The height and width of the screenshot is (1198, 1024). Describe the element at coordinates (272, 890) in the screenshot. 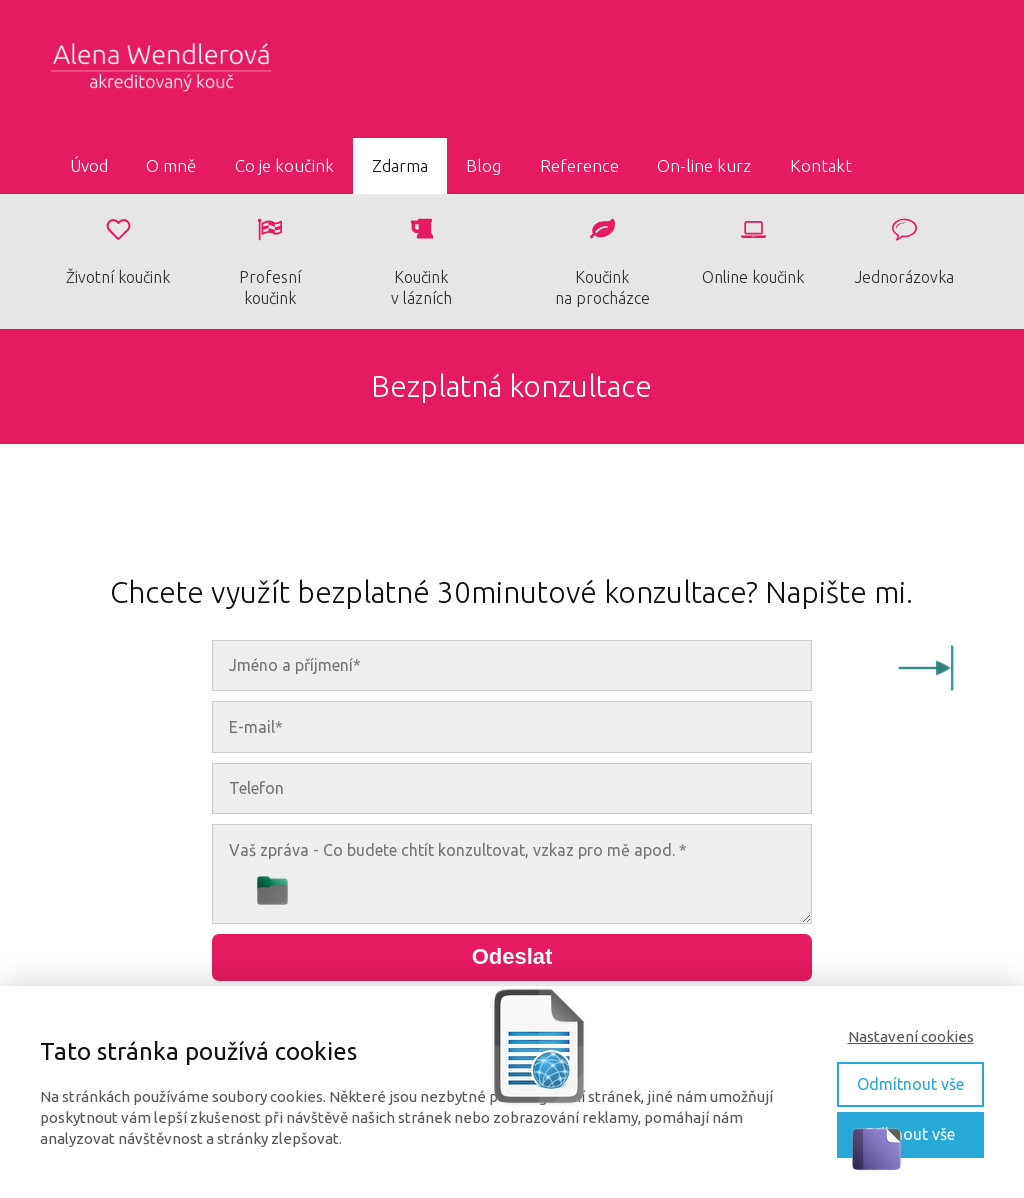

I see `open folder containing files` at that location.